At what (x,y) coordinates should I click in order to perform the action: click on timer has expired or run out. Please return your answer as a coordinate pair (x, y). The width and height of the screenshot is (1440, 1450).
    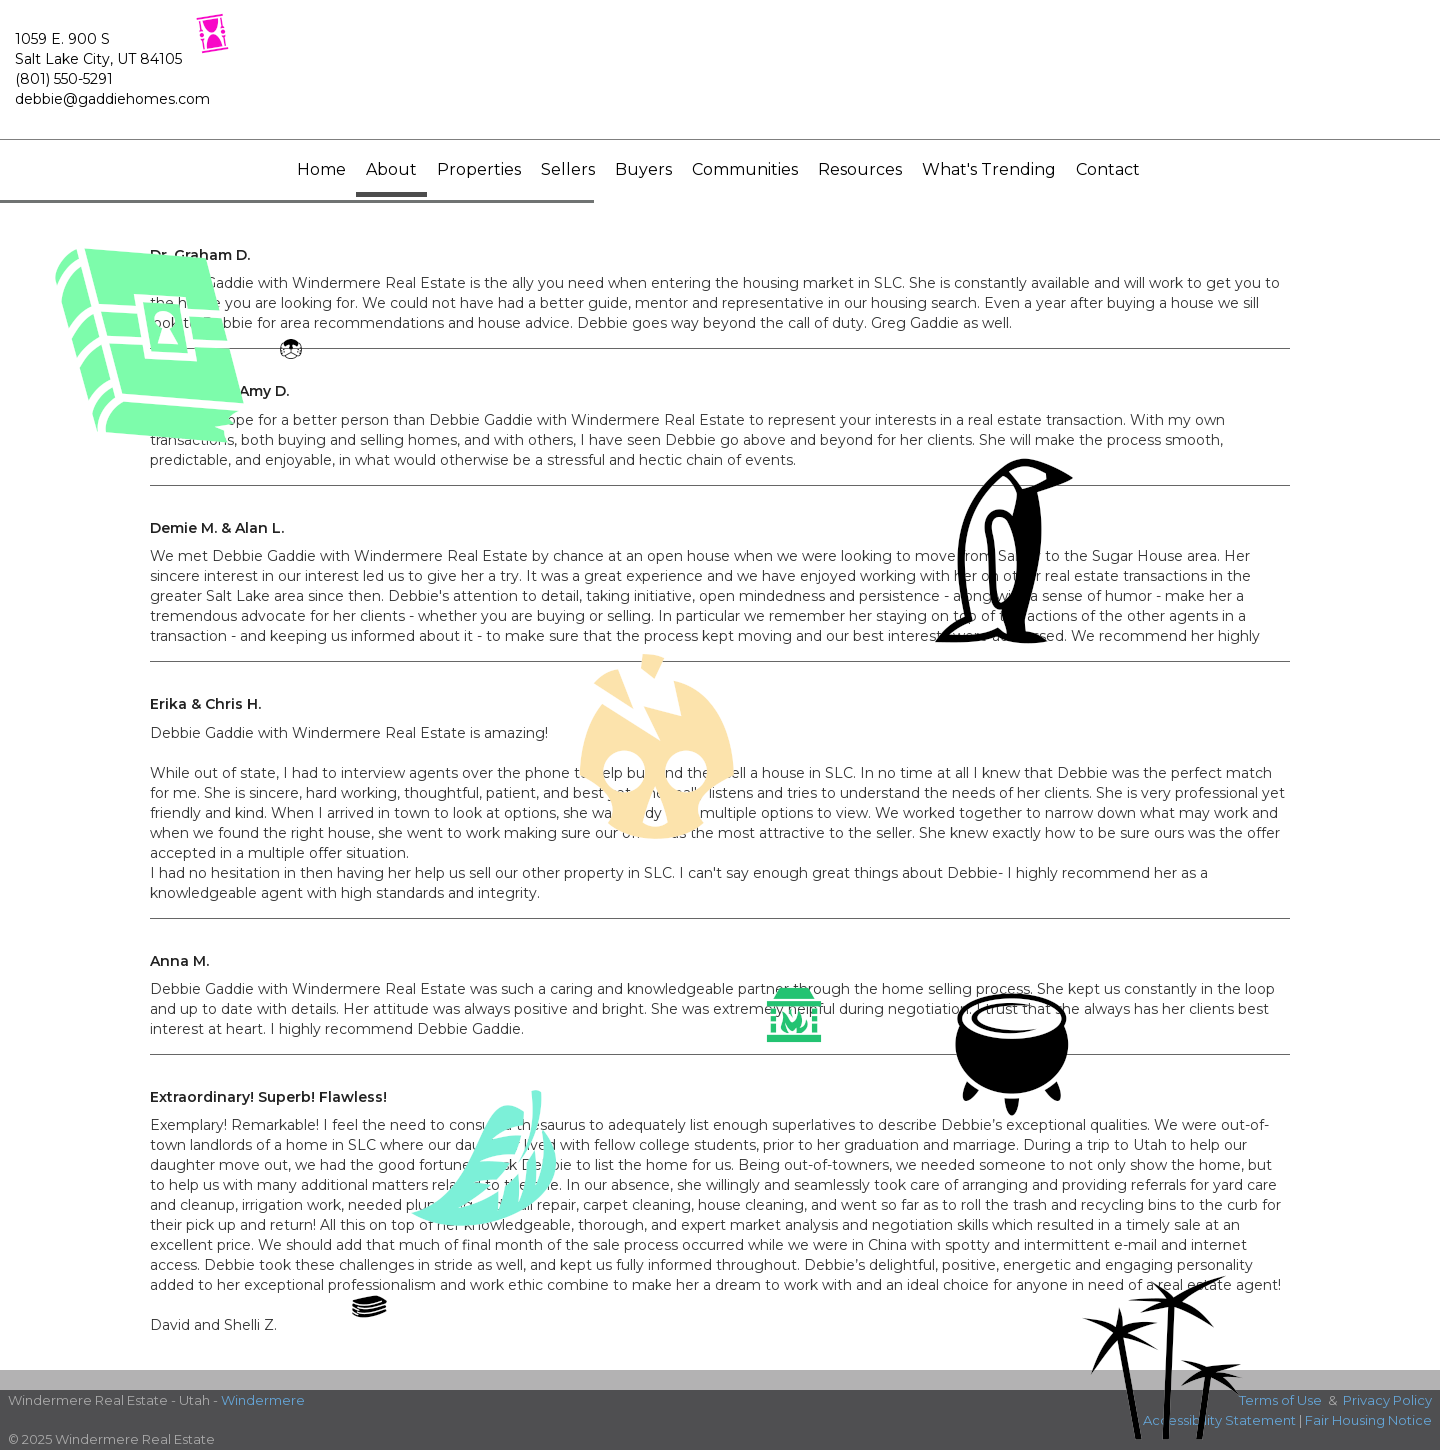
    Looking at the image, I should click on (211, 33).